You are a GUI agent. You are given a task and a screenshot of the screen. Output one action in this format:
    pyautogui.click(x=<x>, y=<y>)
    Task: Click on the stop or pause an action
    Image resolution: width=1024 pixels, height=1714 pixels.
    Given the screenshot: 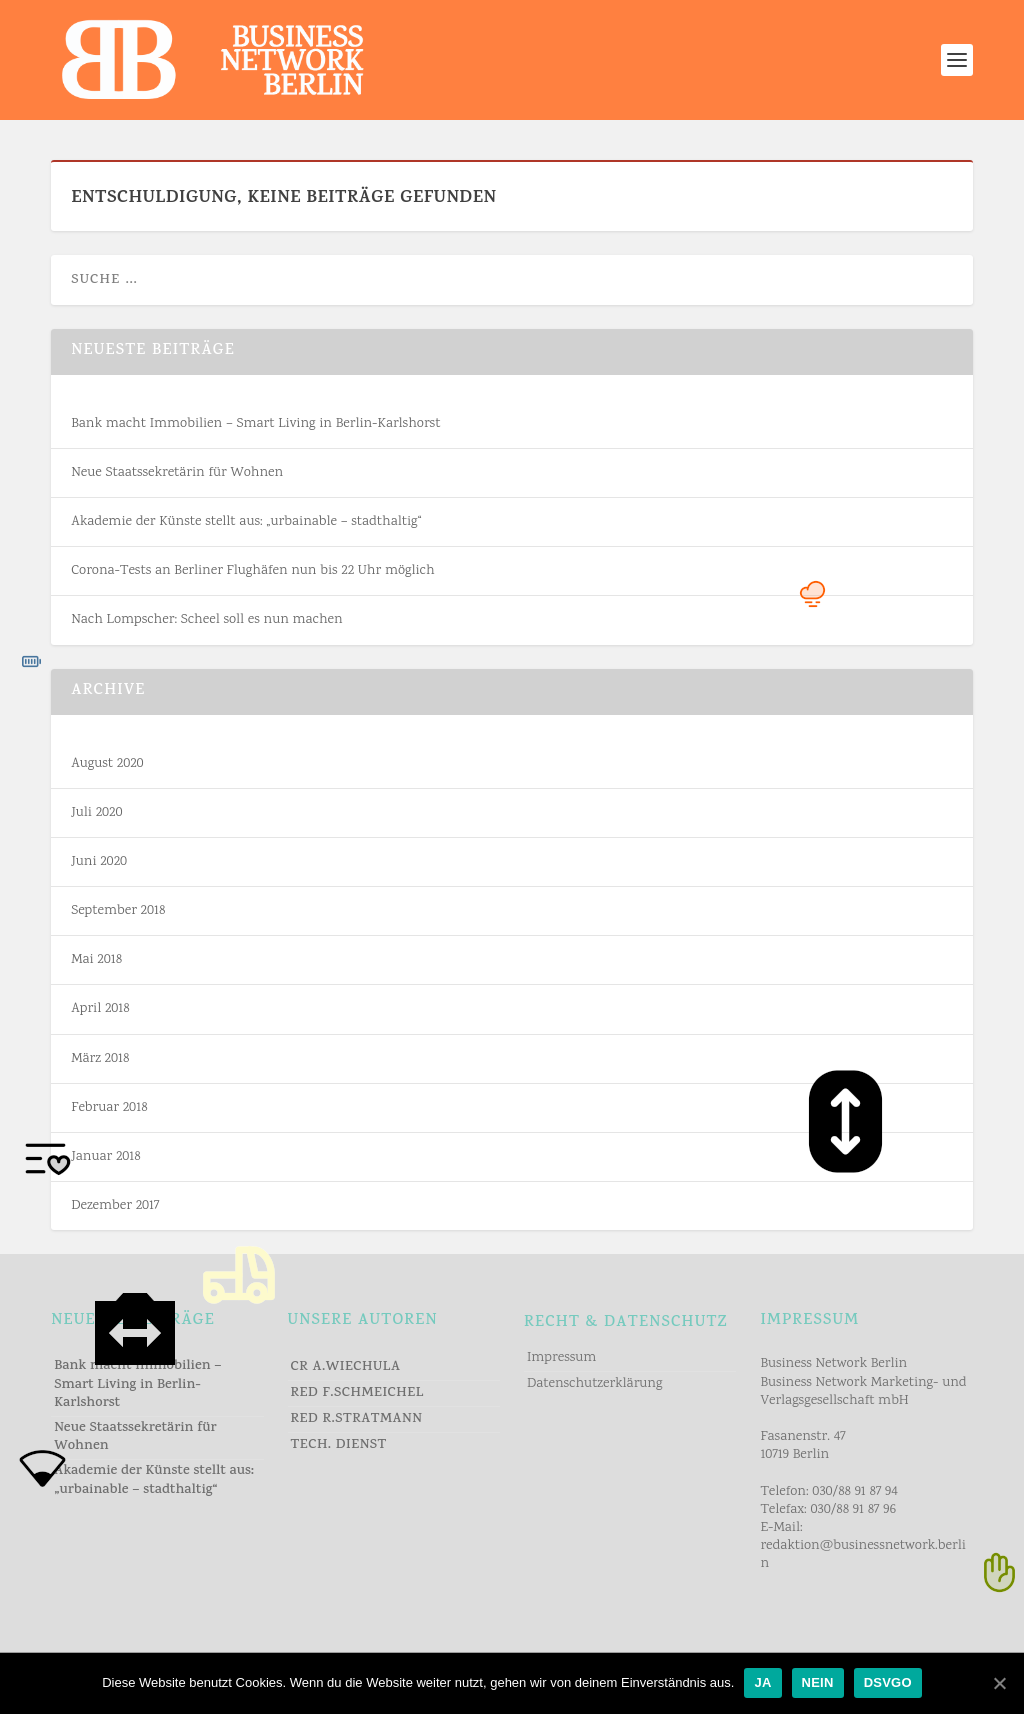 What is the action you would take?
    pyautogui.click(x=999, y=1572)
    